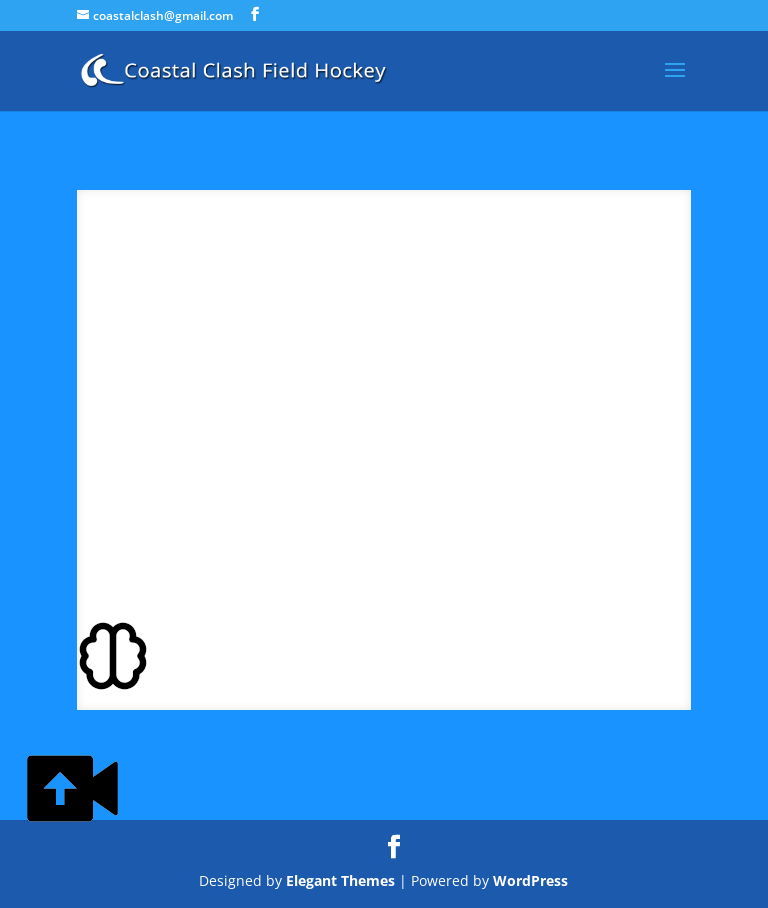 The image size is (768, 908). I want to click on upload a video file, so click(72, 788).